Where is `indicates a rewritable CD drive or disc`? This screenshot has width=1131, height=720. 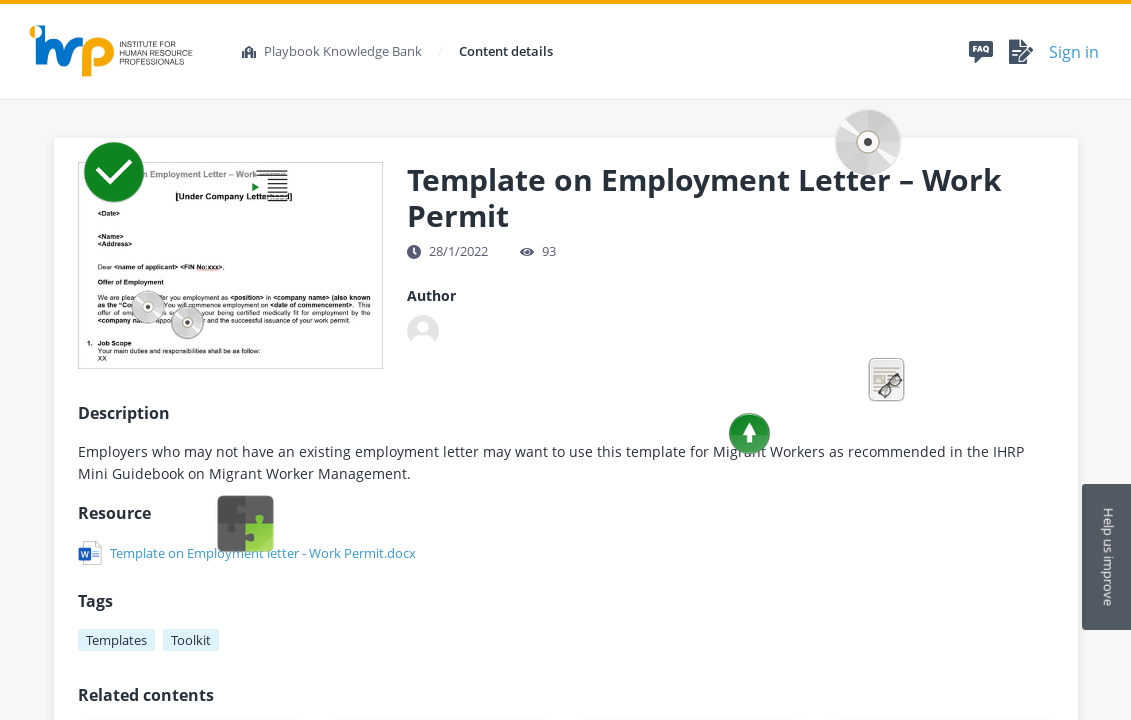 indicates a rewritable CD drive or disc is located at coordinates (187, 322).